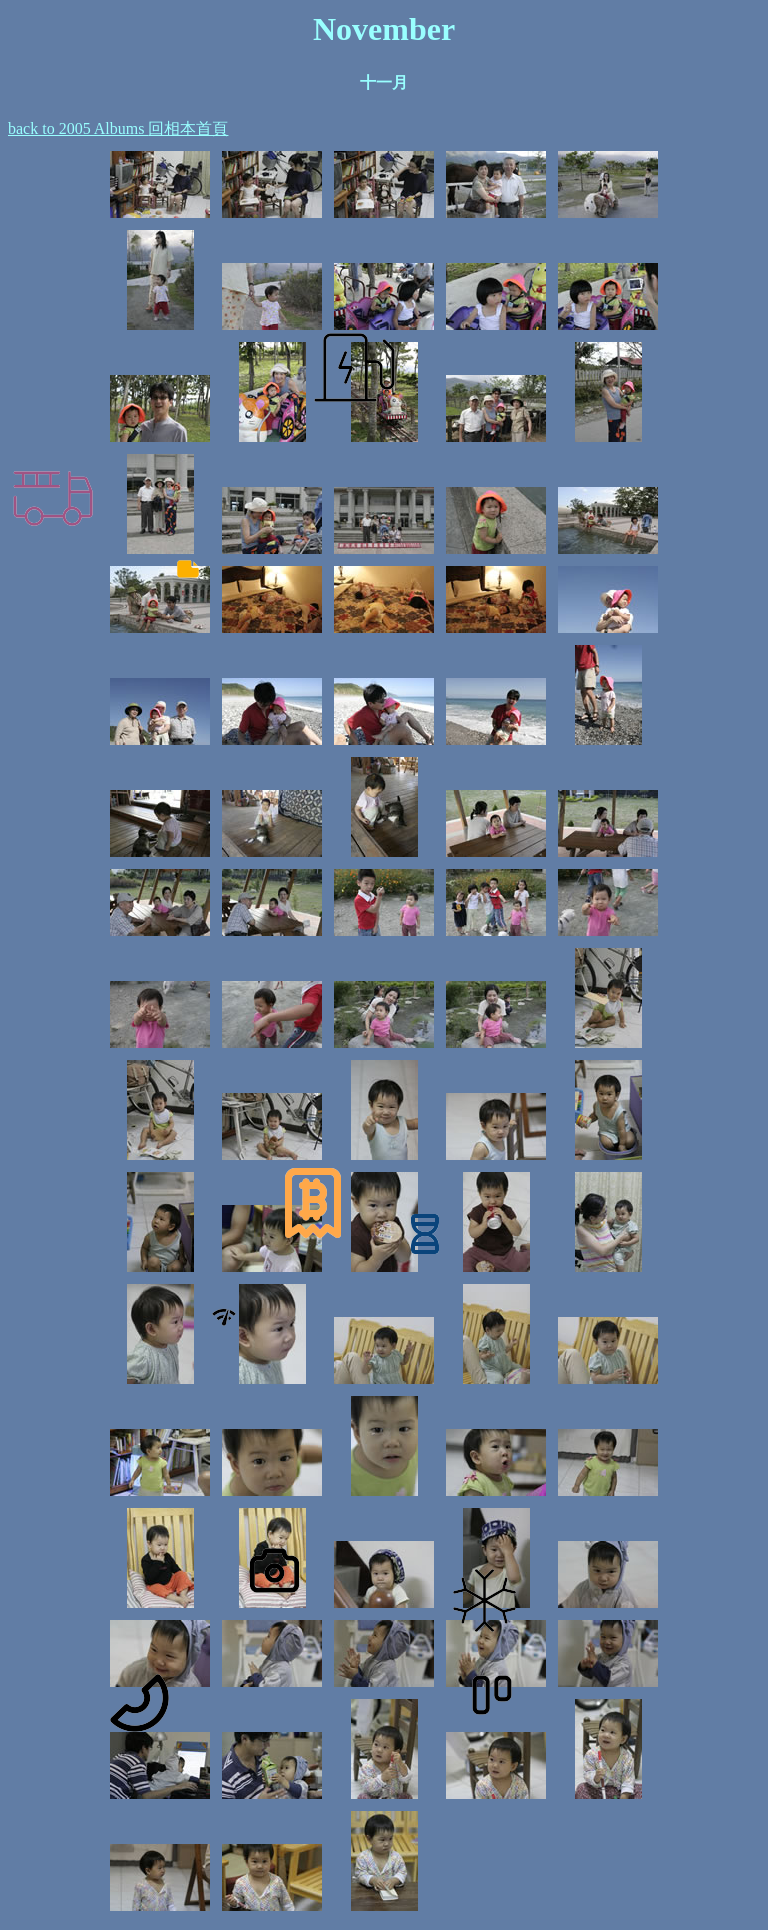 Image resolution: width=768 pixels, height=1930 pixels. I want to click on switch to card view layout, so click(492, 1695).